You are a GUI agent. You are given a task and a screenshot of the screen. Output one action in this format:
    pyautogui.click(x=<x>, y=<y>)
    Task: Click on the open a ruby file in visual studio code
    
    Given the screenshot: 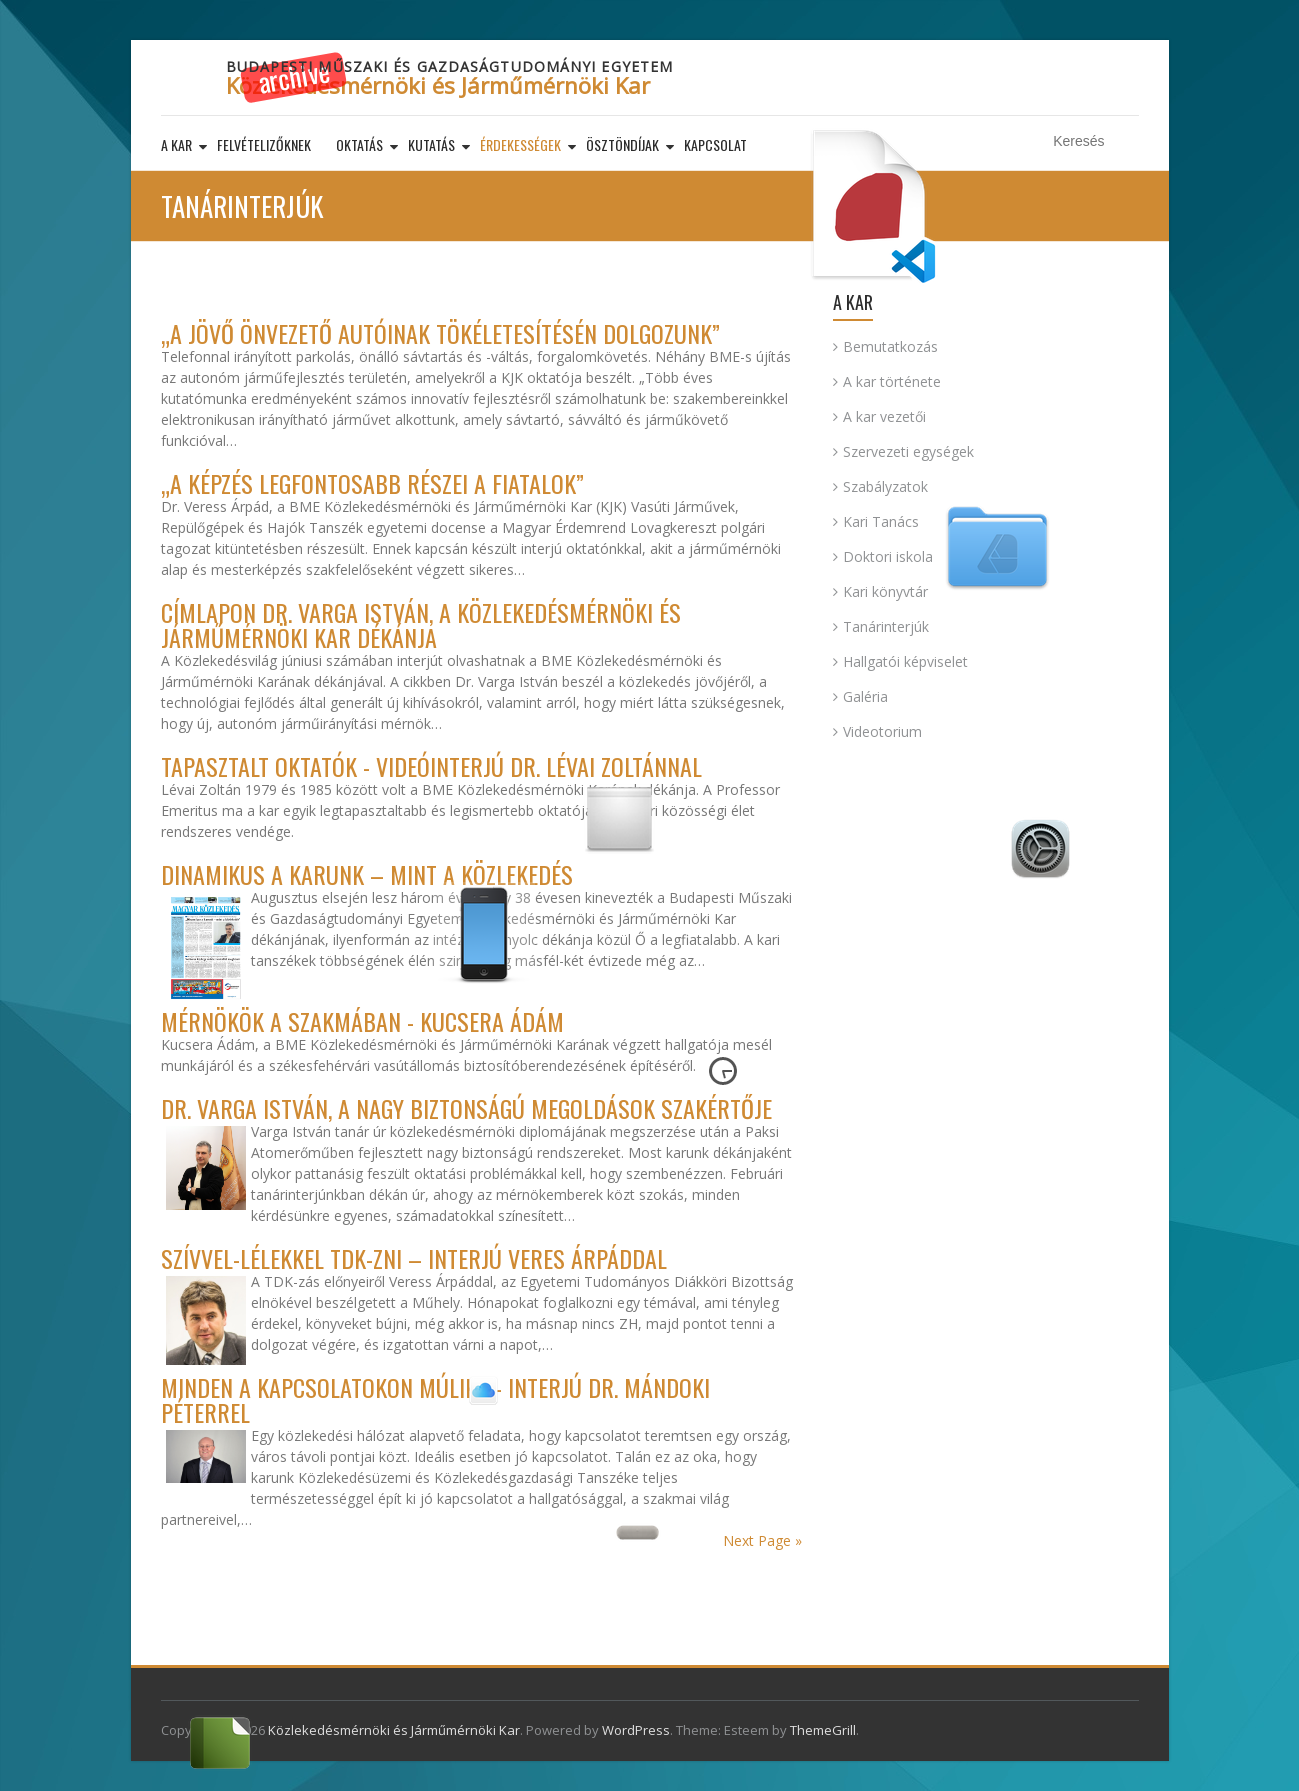 What is the action you would take?
    pyautogui.click(x=869, y=207)
    